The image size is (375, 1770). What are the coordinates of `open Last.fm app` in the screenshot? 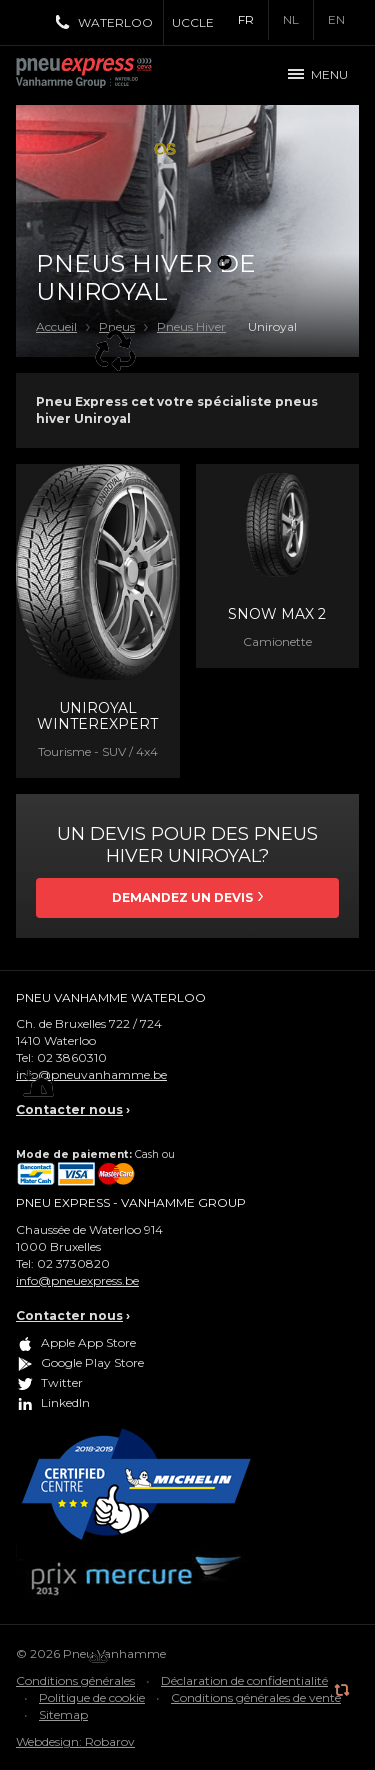 It's located at (165, 149).